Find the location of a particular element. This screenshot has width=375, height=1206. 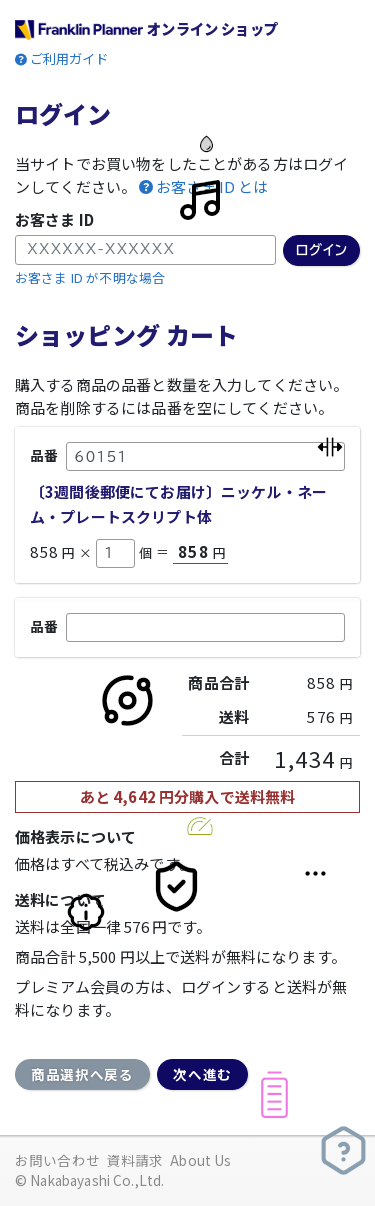

split view horizontally is located at coordinates (330, 447).